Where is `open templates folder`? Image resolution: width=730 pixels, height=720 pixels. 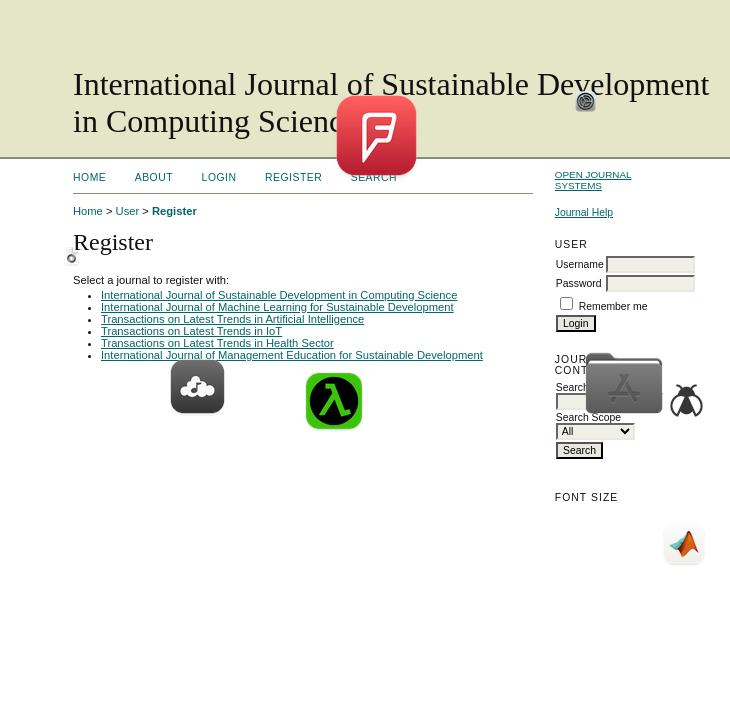
open templates folder is located at coordinates (624, 383).